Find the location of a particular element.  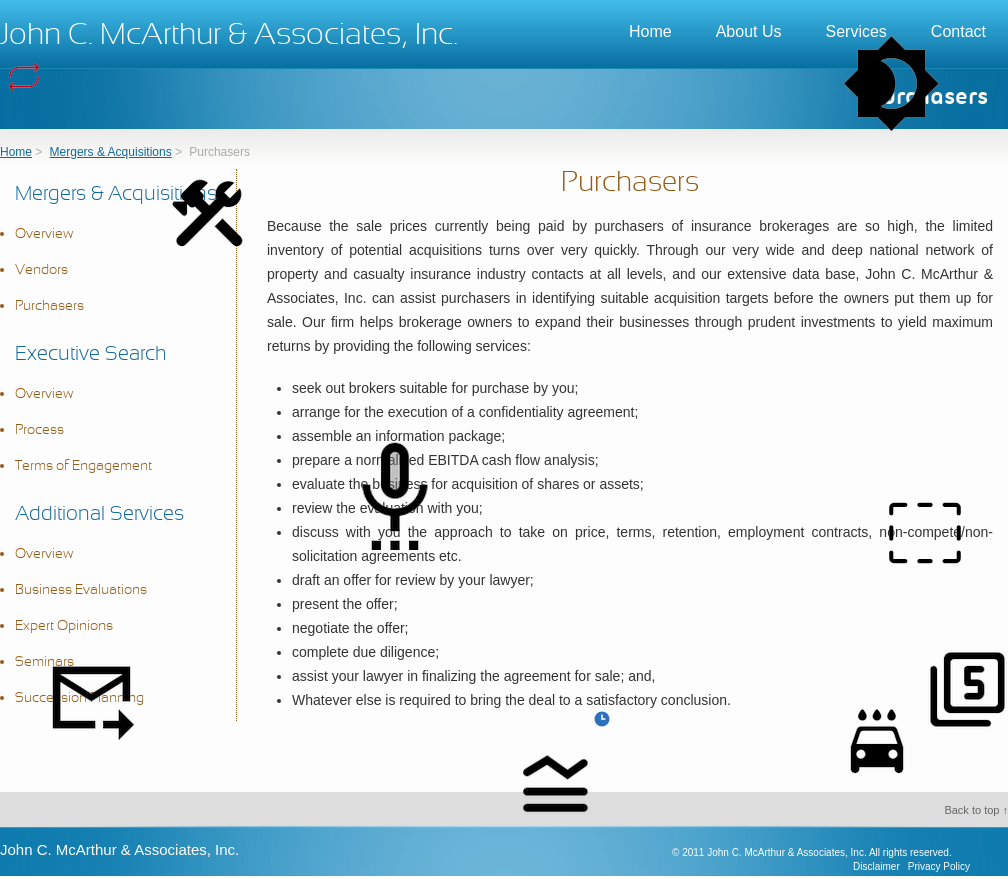

view current time is located at coordinates (602, 719).